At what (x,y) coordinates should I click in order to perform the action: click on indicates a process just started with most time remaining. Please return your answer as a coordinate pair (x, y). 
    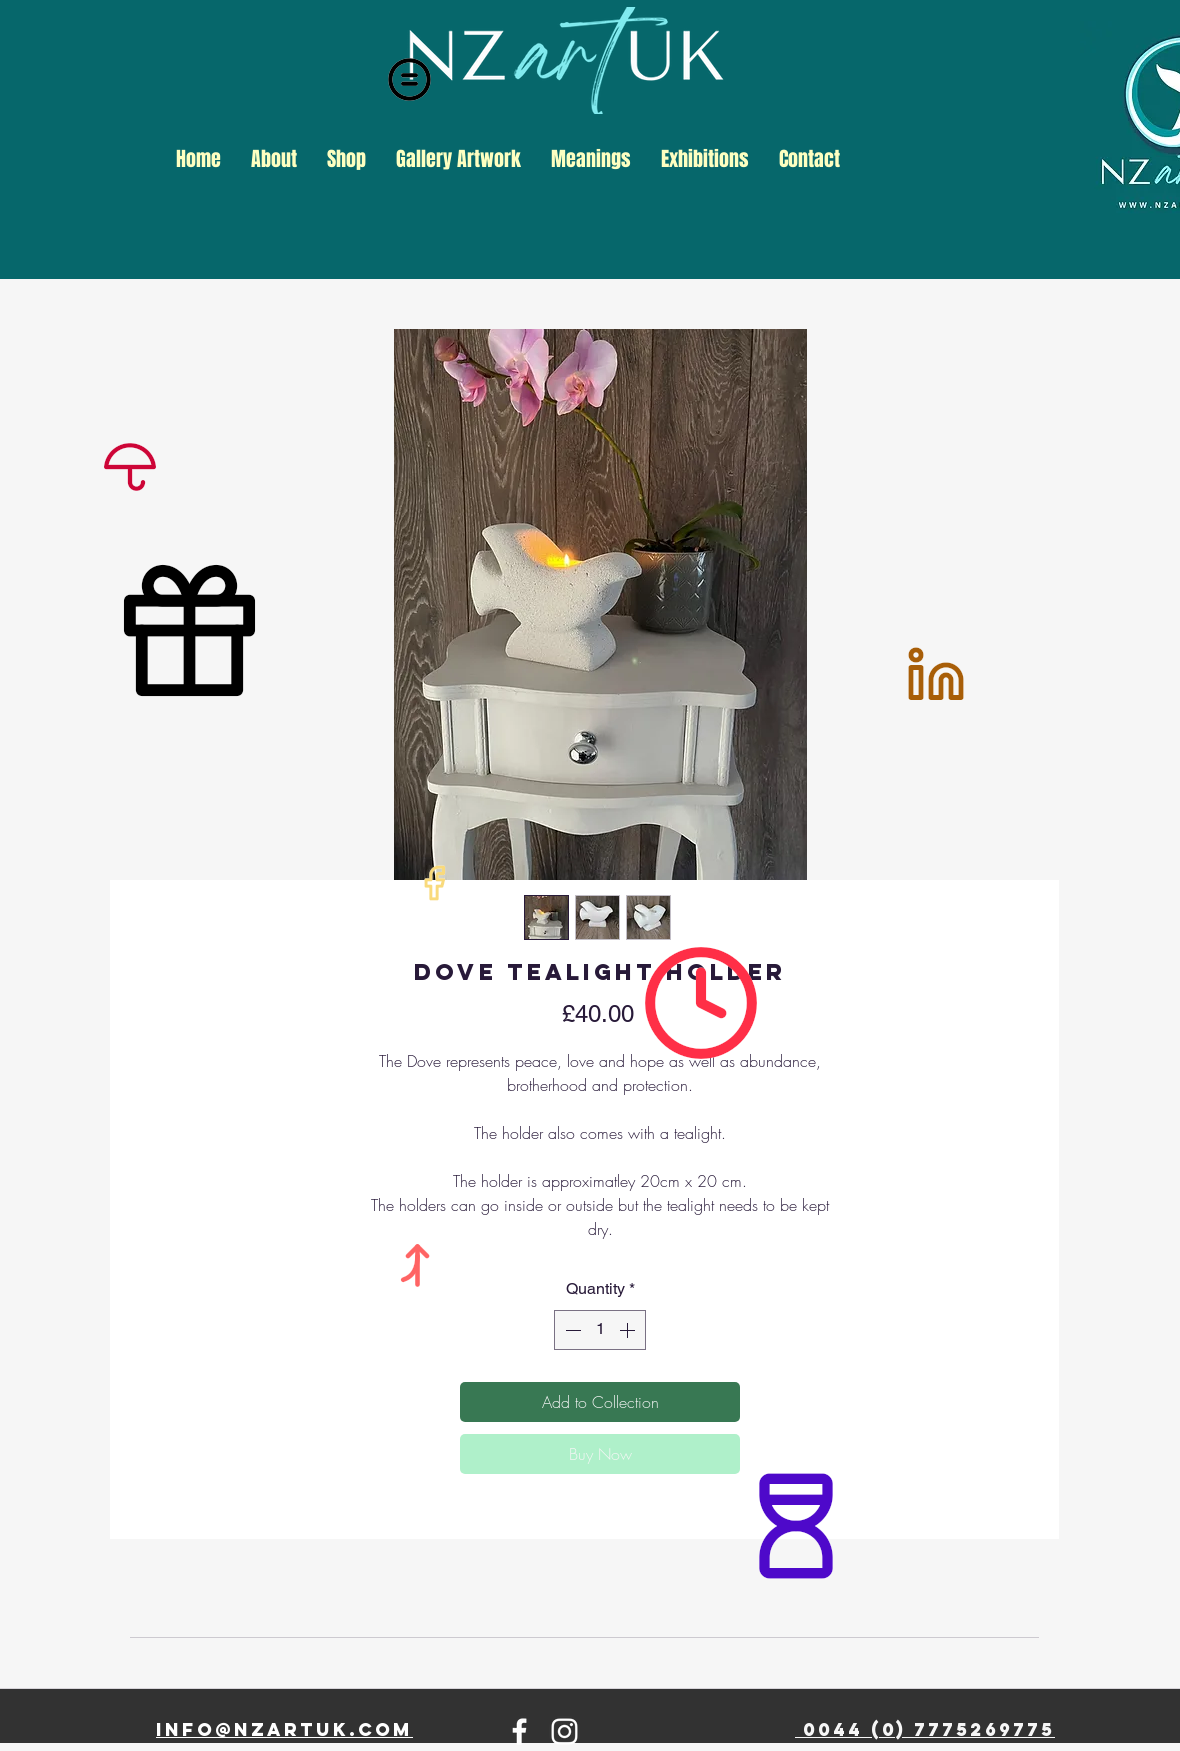
    Looking at the image, I should click on (796, 1526).